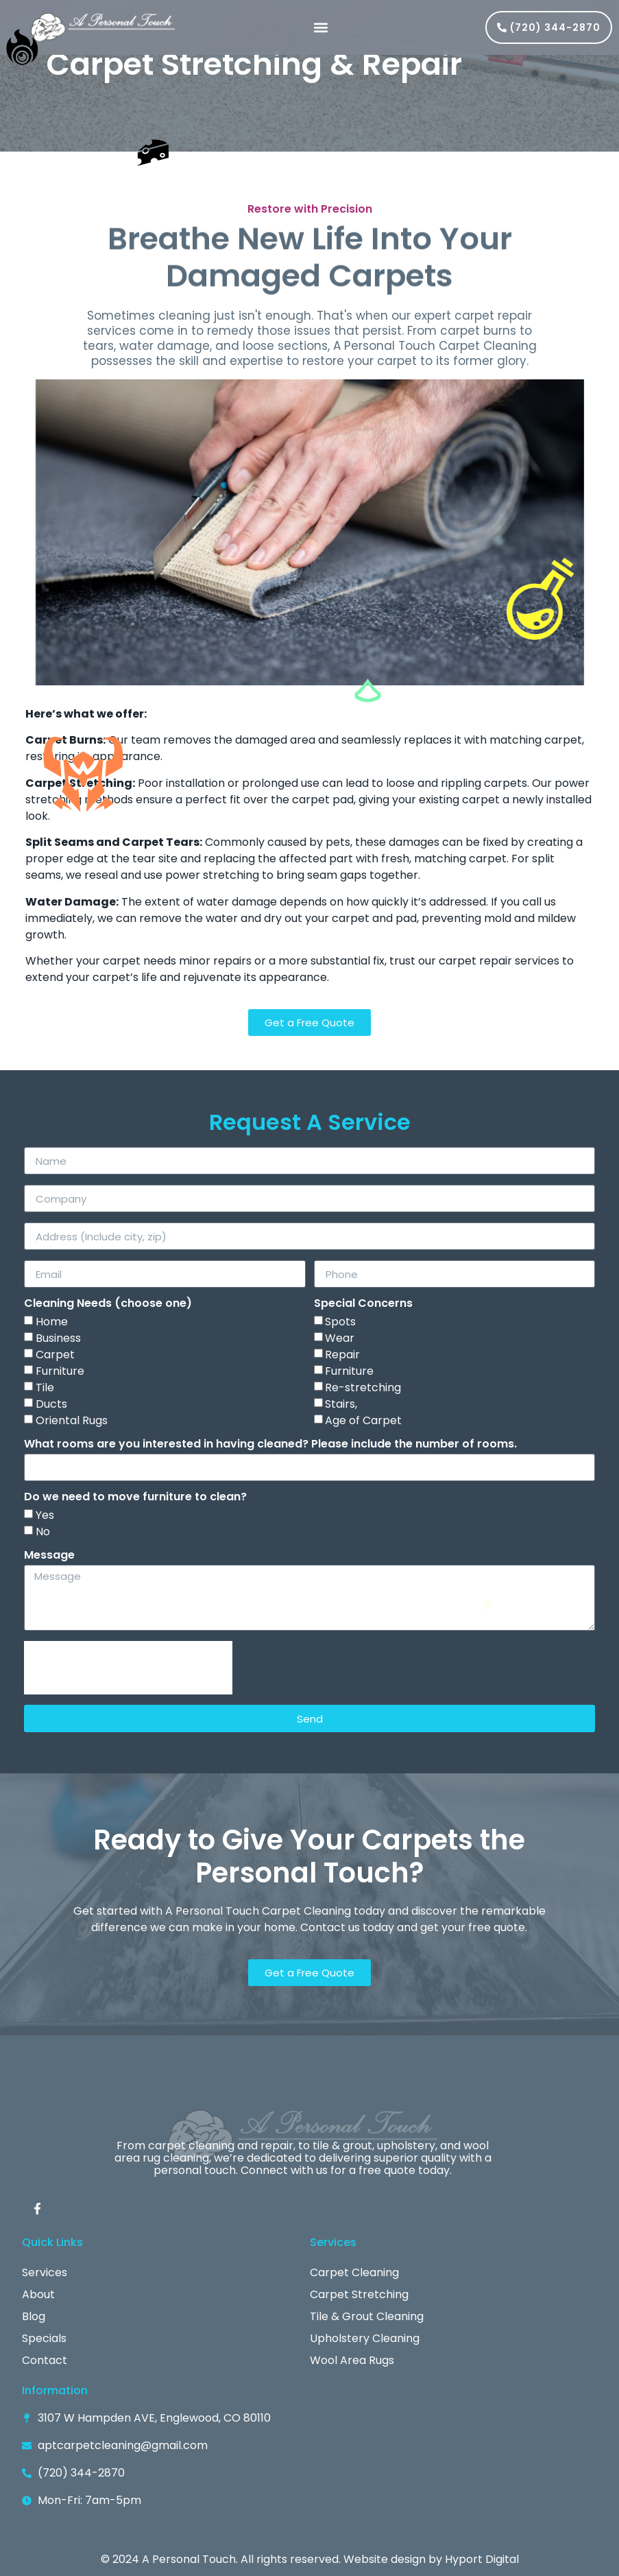  Describe the element at coordinates (487, 1605) in the screenshot. I see `unlit candelabra indicating inactive or disabled lighting` at that location.